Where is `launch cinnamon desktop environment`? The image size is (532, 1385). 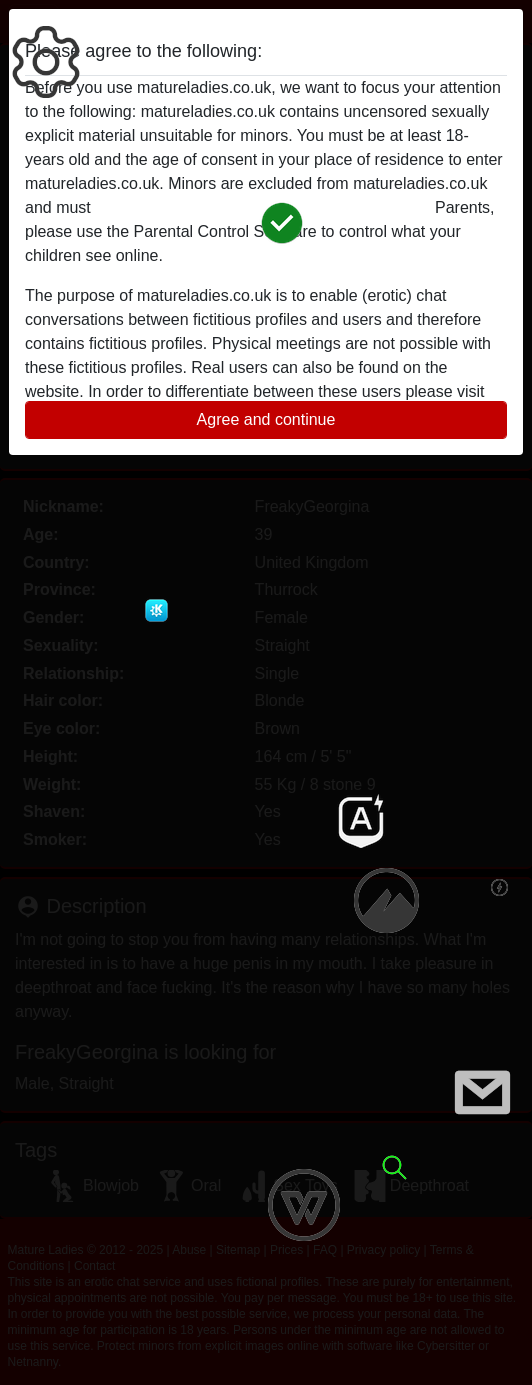
launch cinnamon desktop environment is located at coordinates (386, 900).